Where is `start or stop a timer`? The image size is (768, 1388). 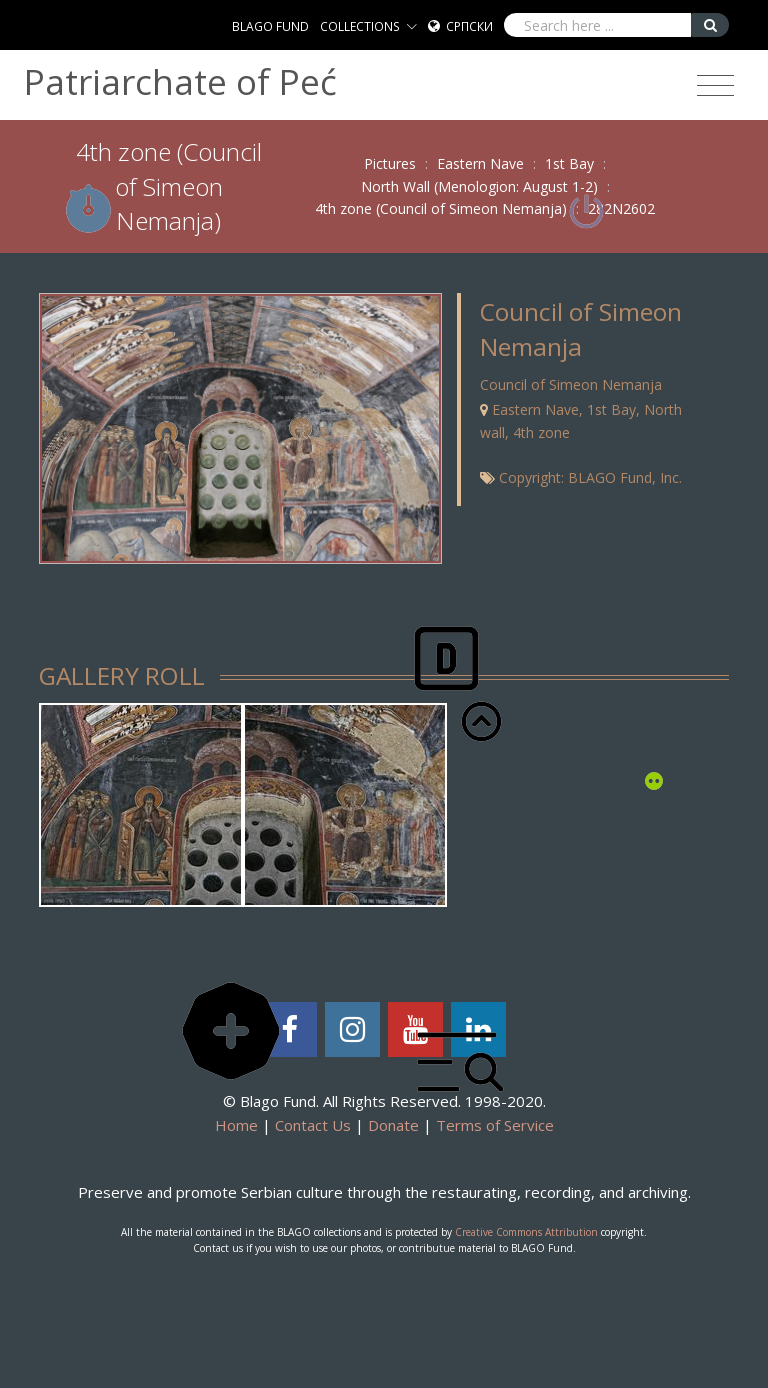 start or stop a timer is located at coordinates (88, 208).